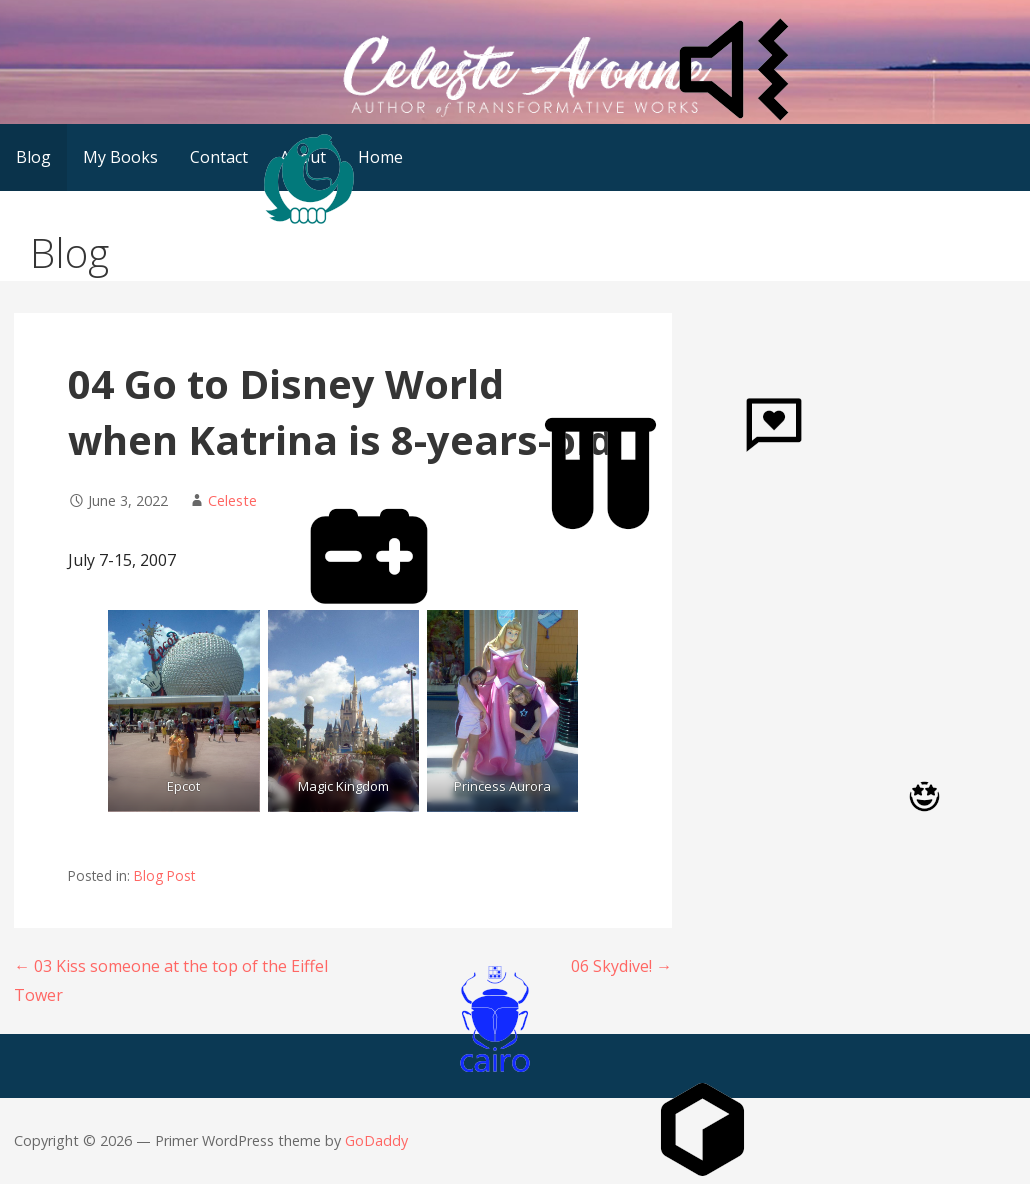 This screenshot has height=1184, width=1030. Describe the element at coordinates (600, 473) in the screenshot. I see `view lab results or test samples` at that location.